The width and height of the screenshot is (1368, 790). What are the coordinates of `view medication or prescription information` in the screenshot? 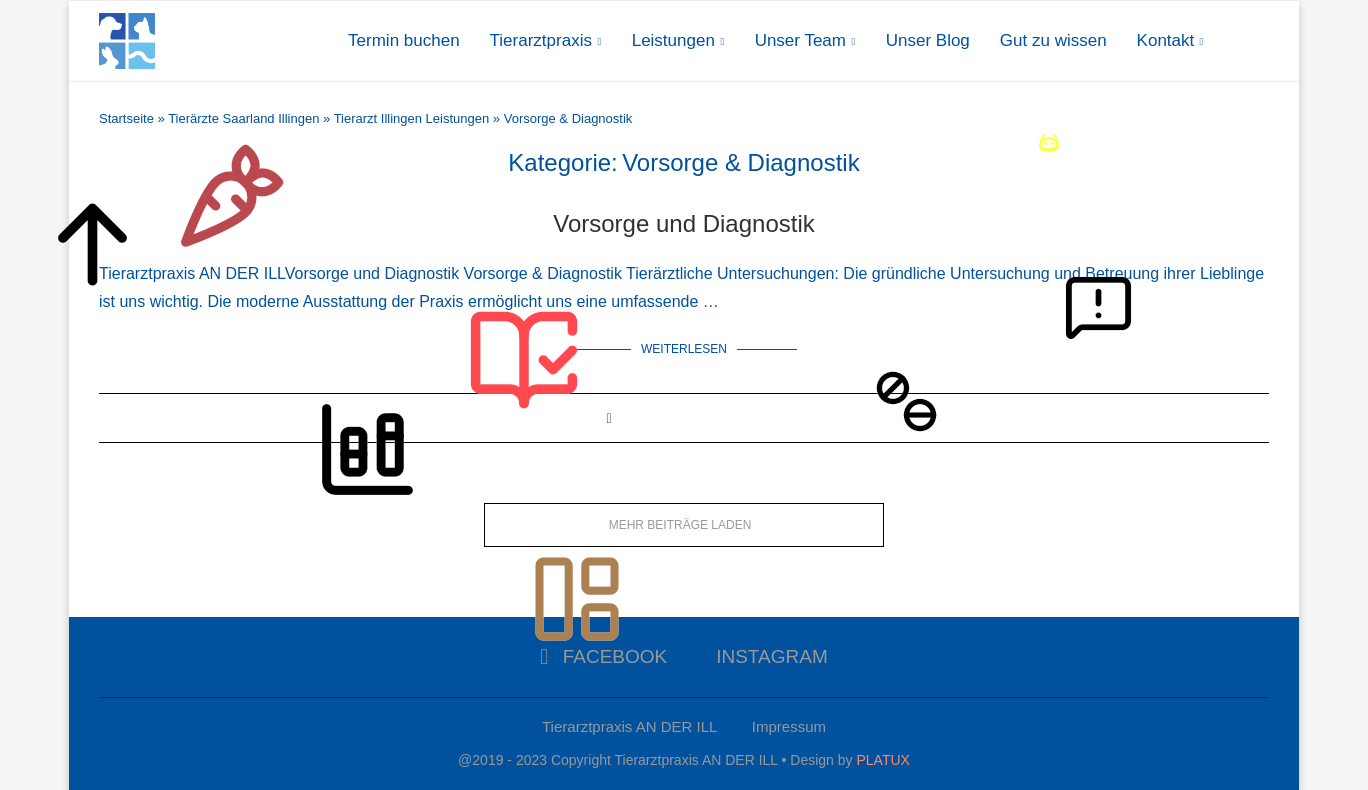 It's located at (906, 401).